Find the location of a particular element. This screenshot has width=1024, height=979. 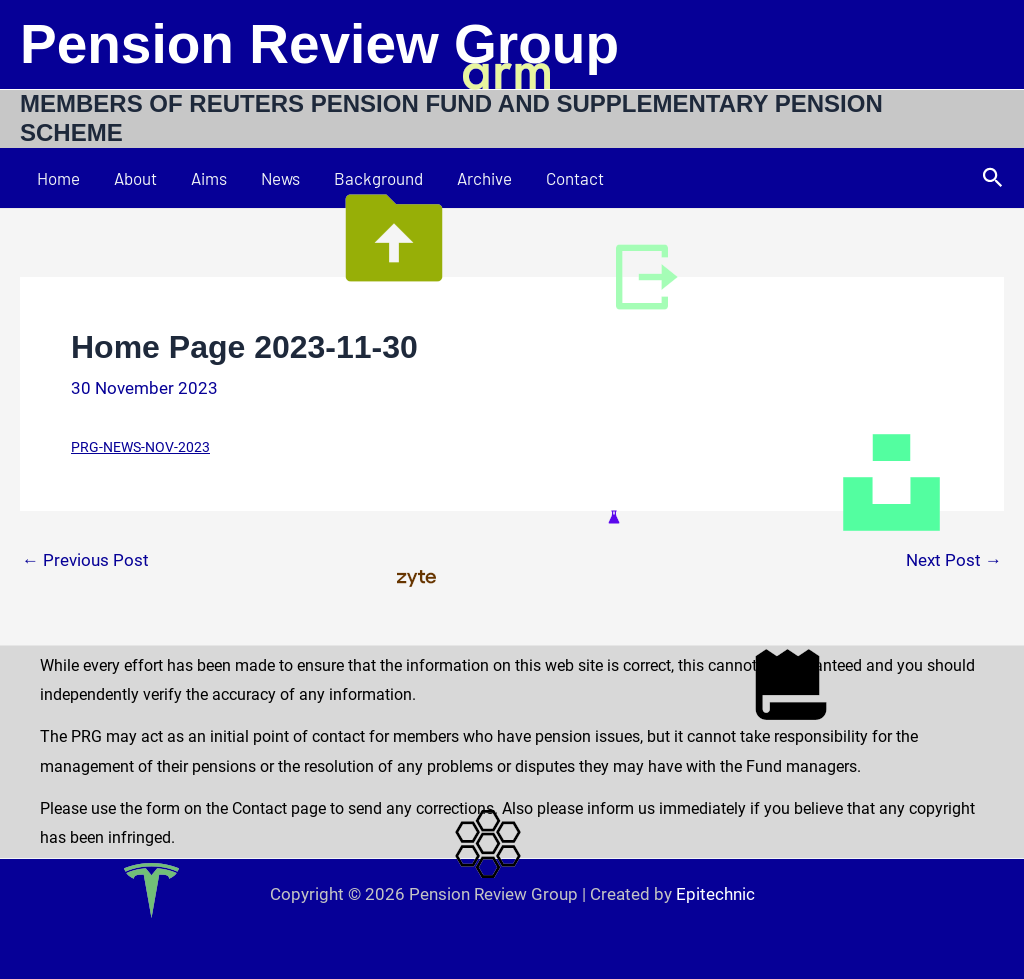

Arm company logo is located at coordinates (506, 76).